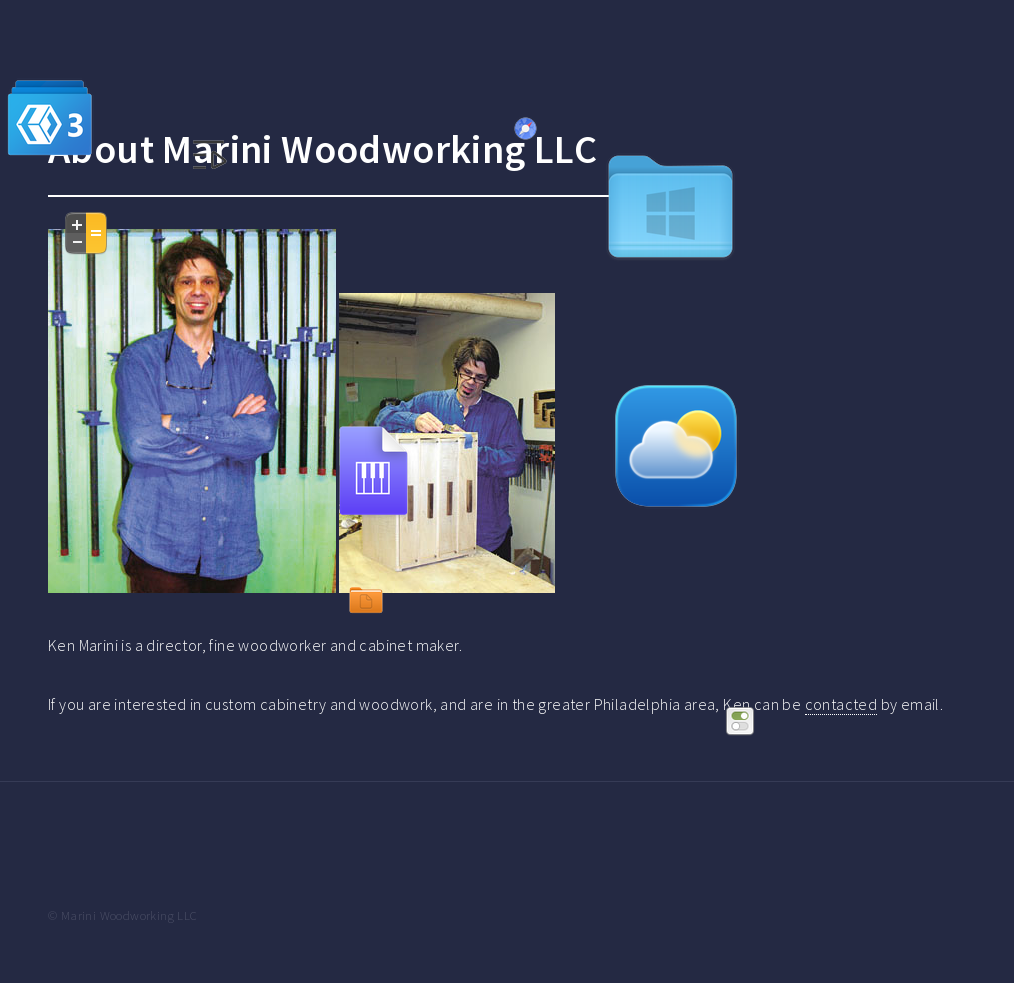 This screenshot has width=1014, height=983. What do you see at coordinates (670, 206) in the screenshot?
I see `open wine file manager for windows applications` at bounding box center [670, 206].